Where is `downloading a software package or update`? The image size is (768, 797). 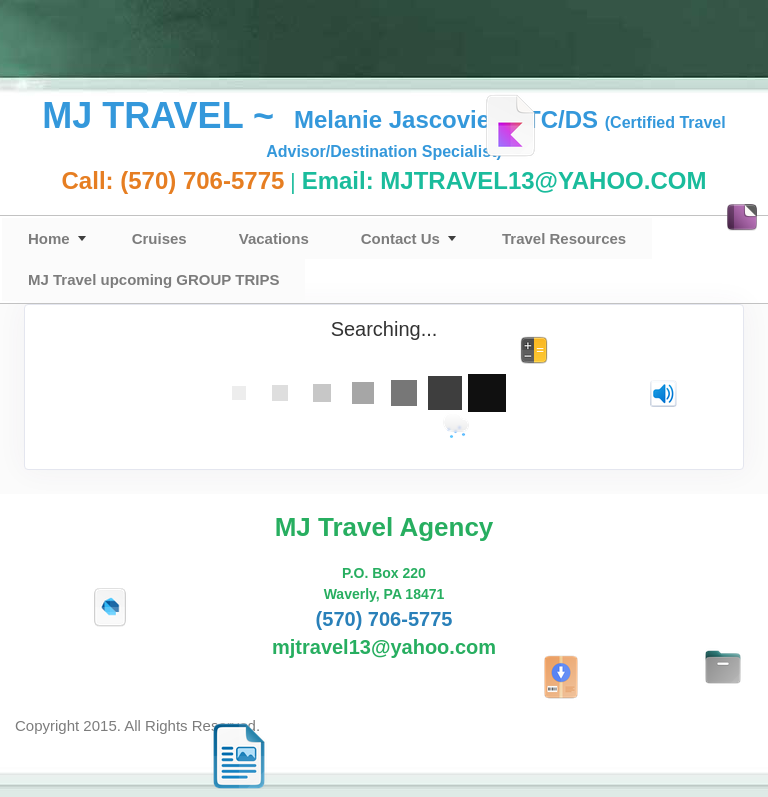 downloading a software package or update is located at coordinates (561, 677).